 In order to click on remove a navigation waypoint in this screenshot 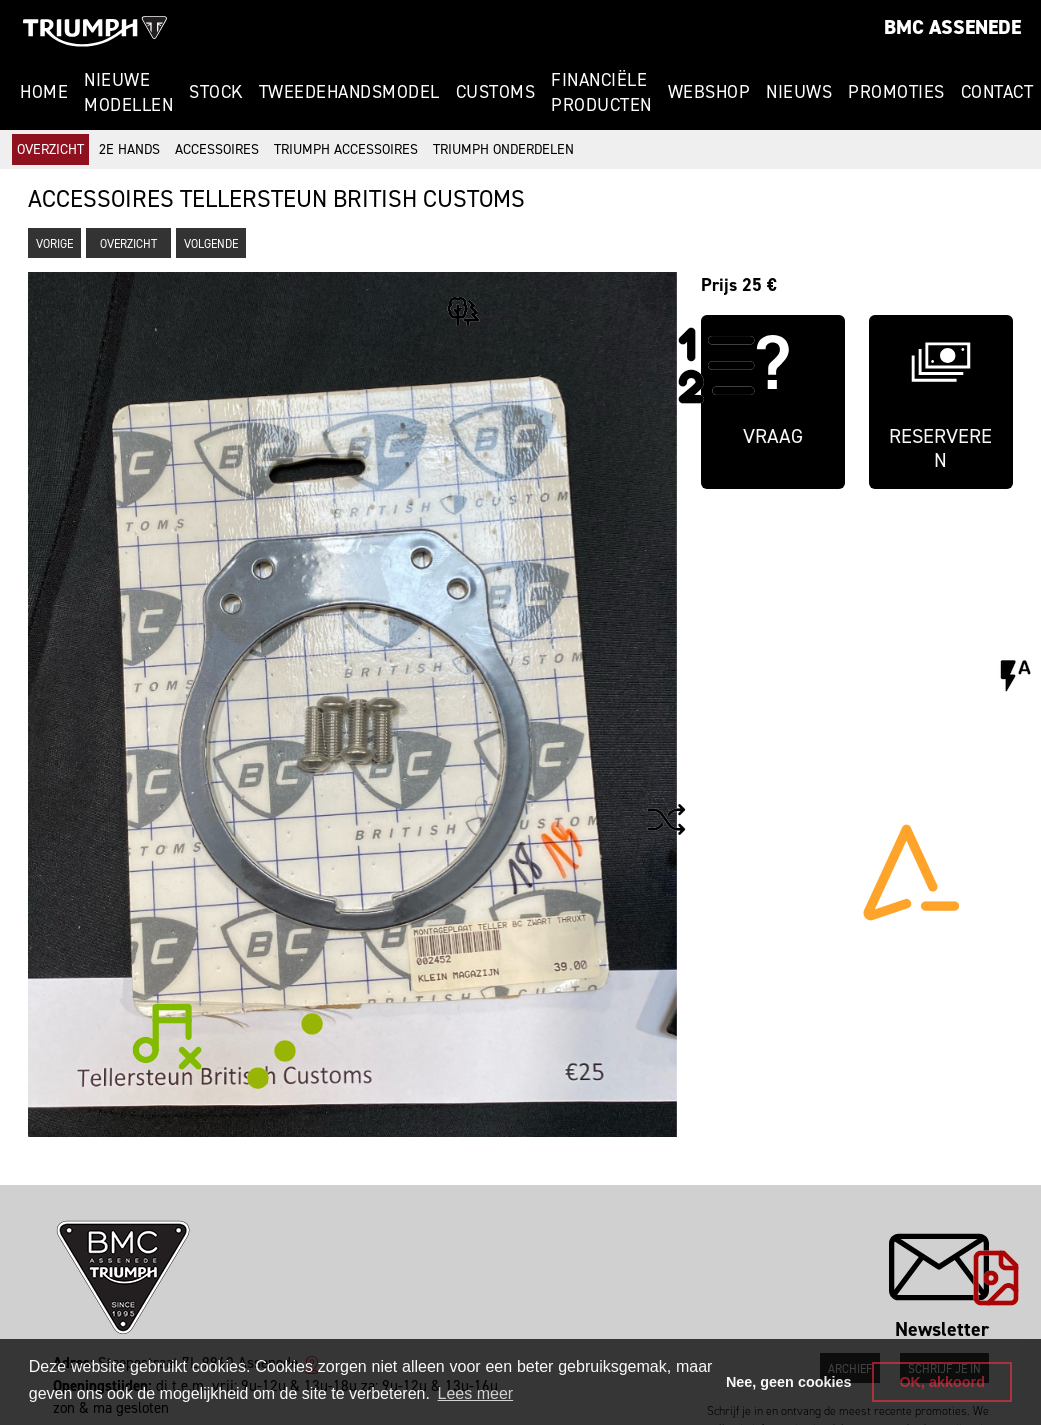, I will do `click(906, 872)`.